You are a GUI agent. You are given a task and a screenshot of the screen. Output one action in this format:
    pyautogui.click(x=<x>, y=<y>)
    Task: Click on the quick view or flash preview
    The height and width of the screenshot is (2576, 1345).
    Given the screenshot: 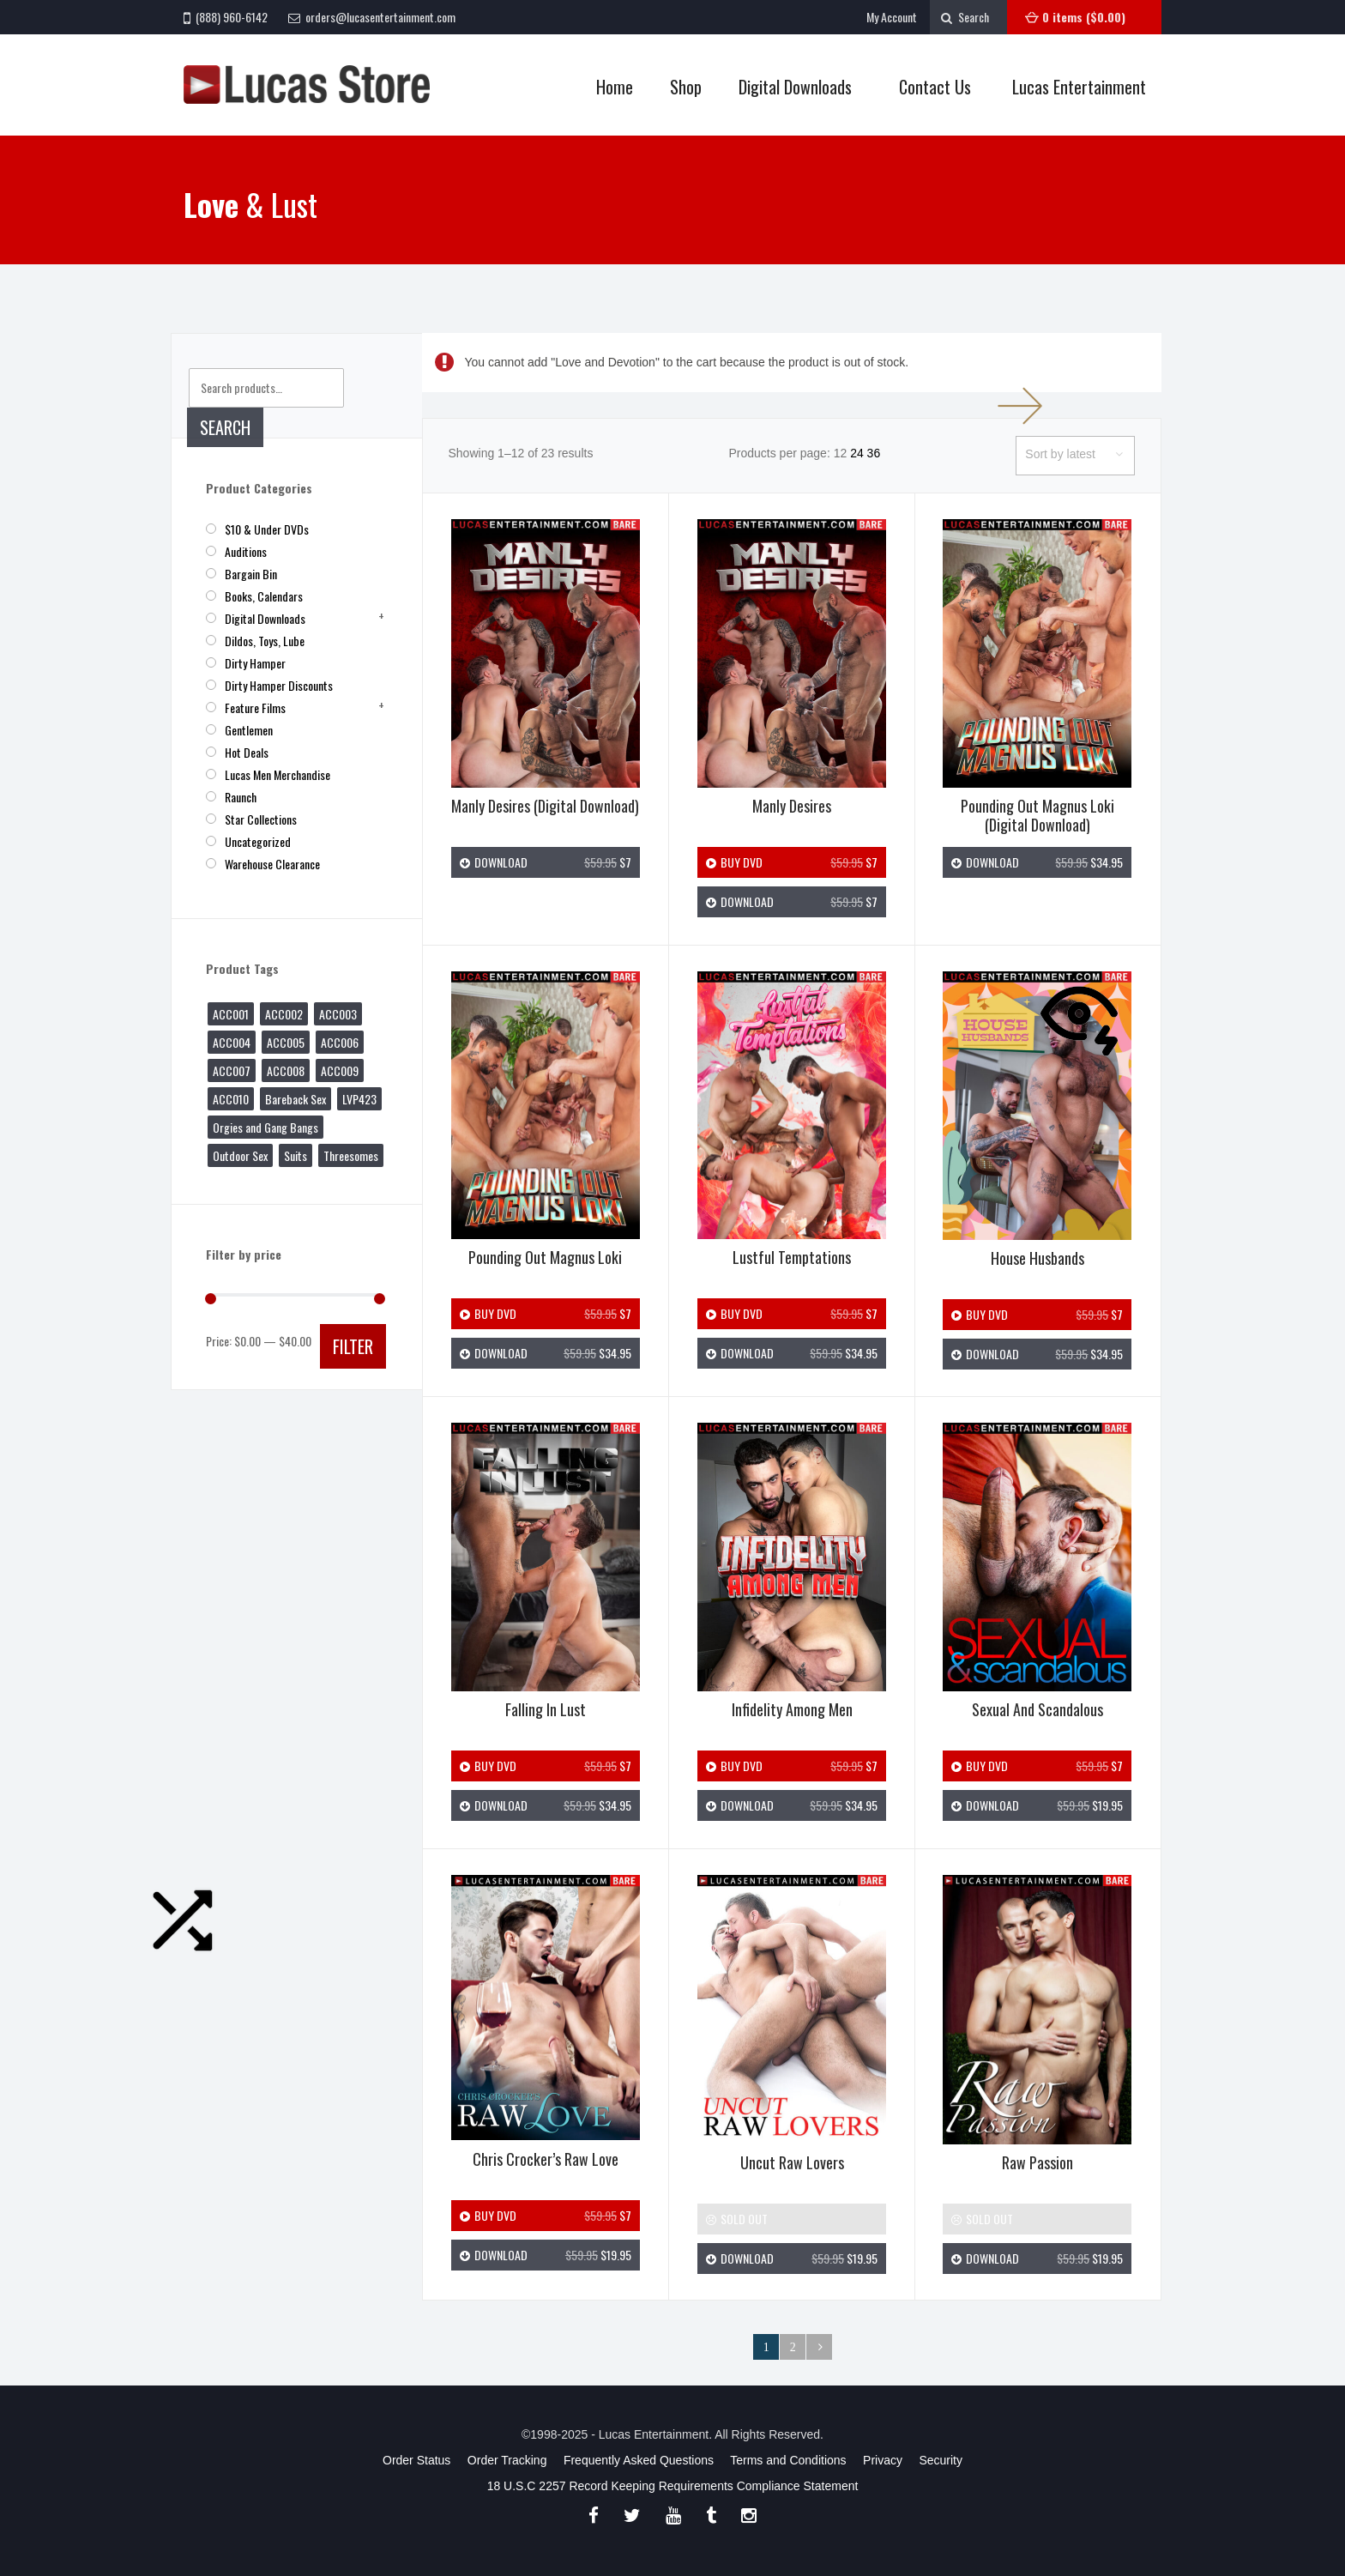 What is the action you would take?
    pyautogui.click(x=1079, y=1013)
    